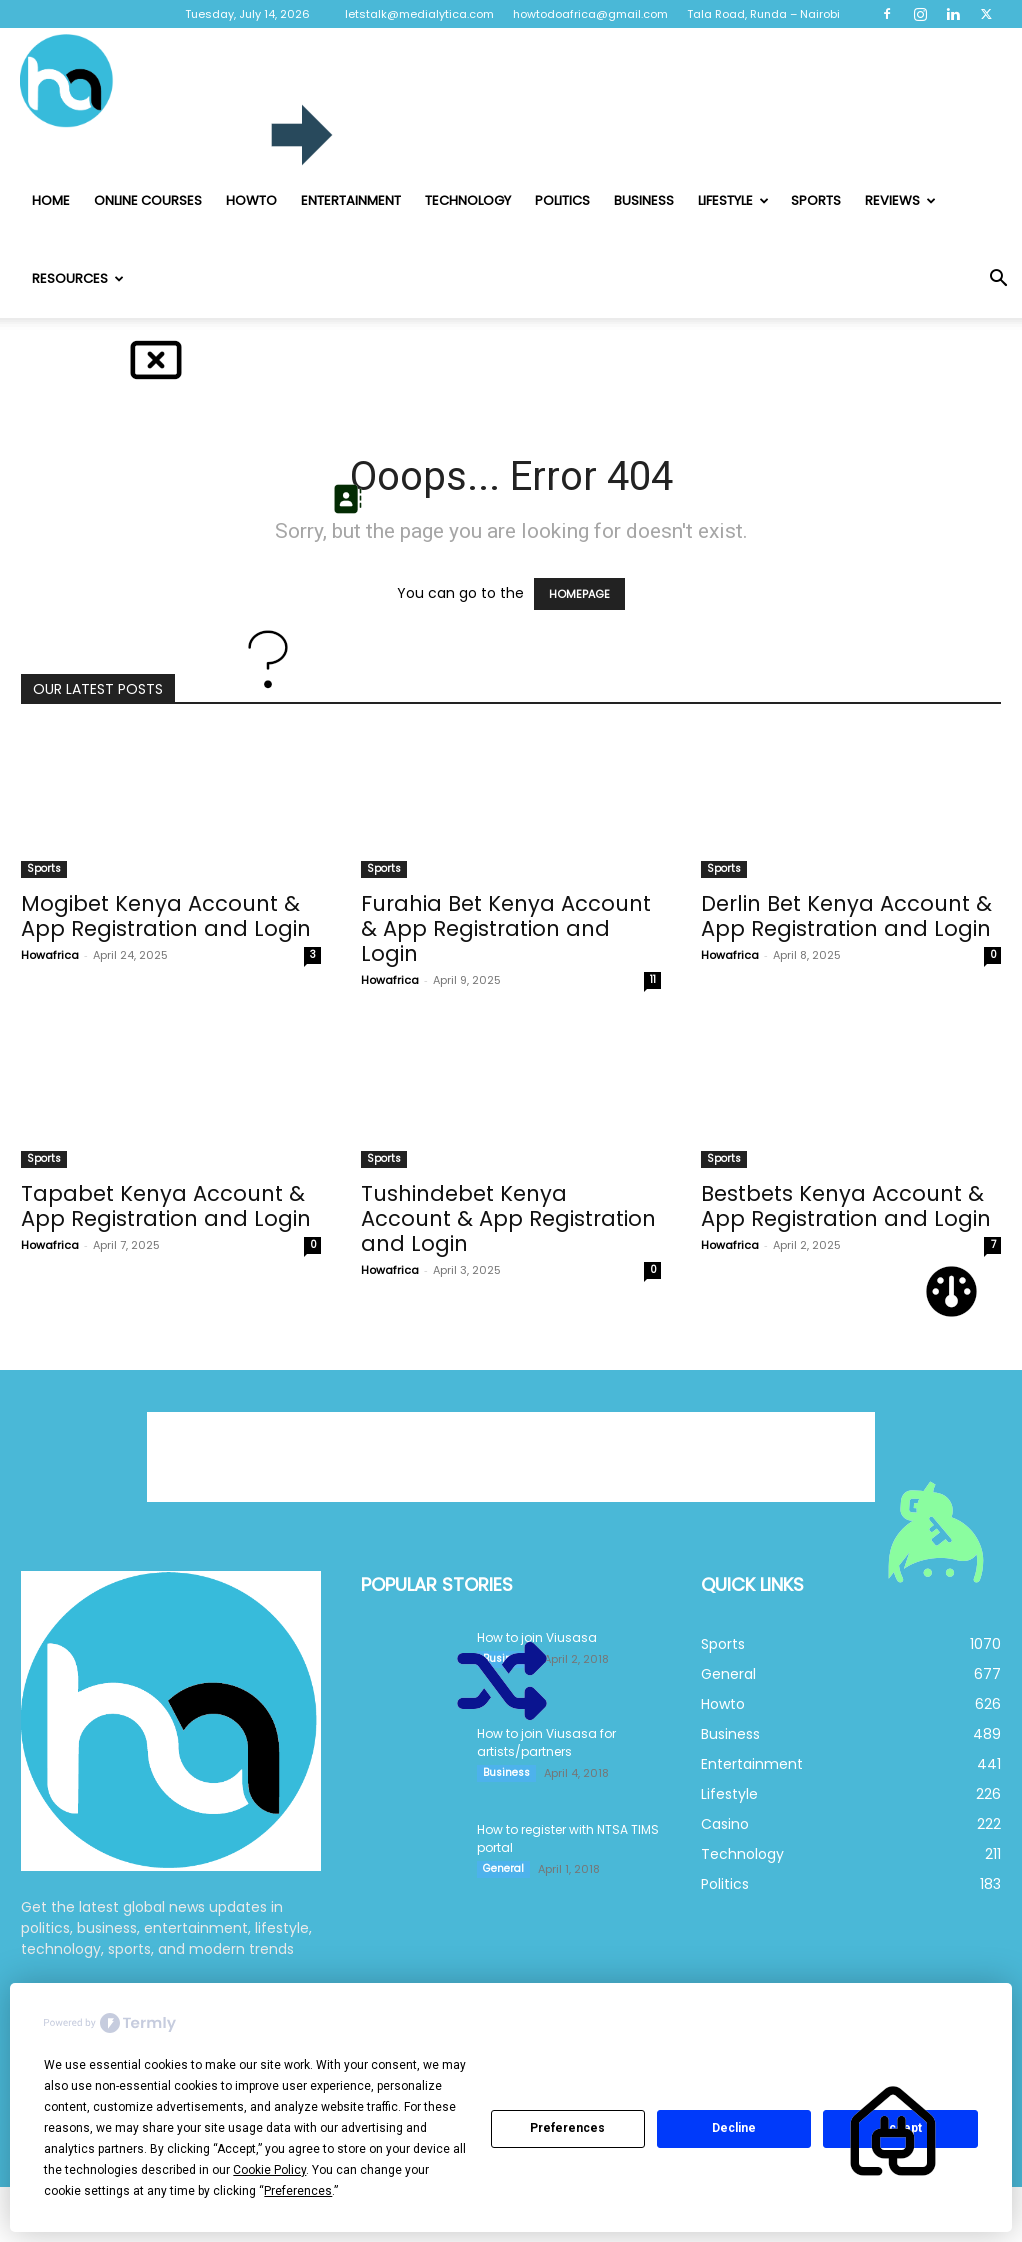  What do you see at coordinates (936, 1532) in the screenshot?
I see `open keybase app` at bounding box center [936, 1532].